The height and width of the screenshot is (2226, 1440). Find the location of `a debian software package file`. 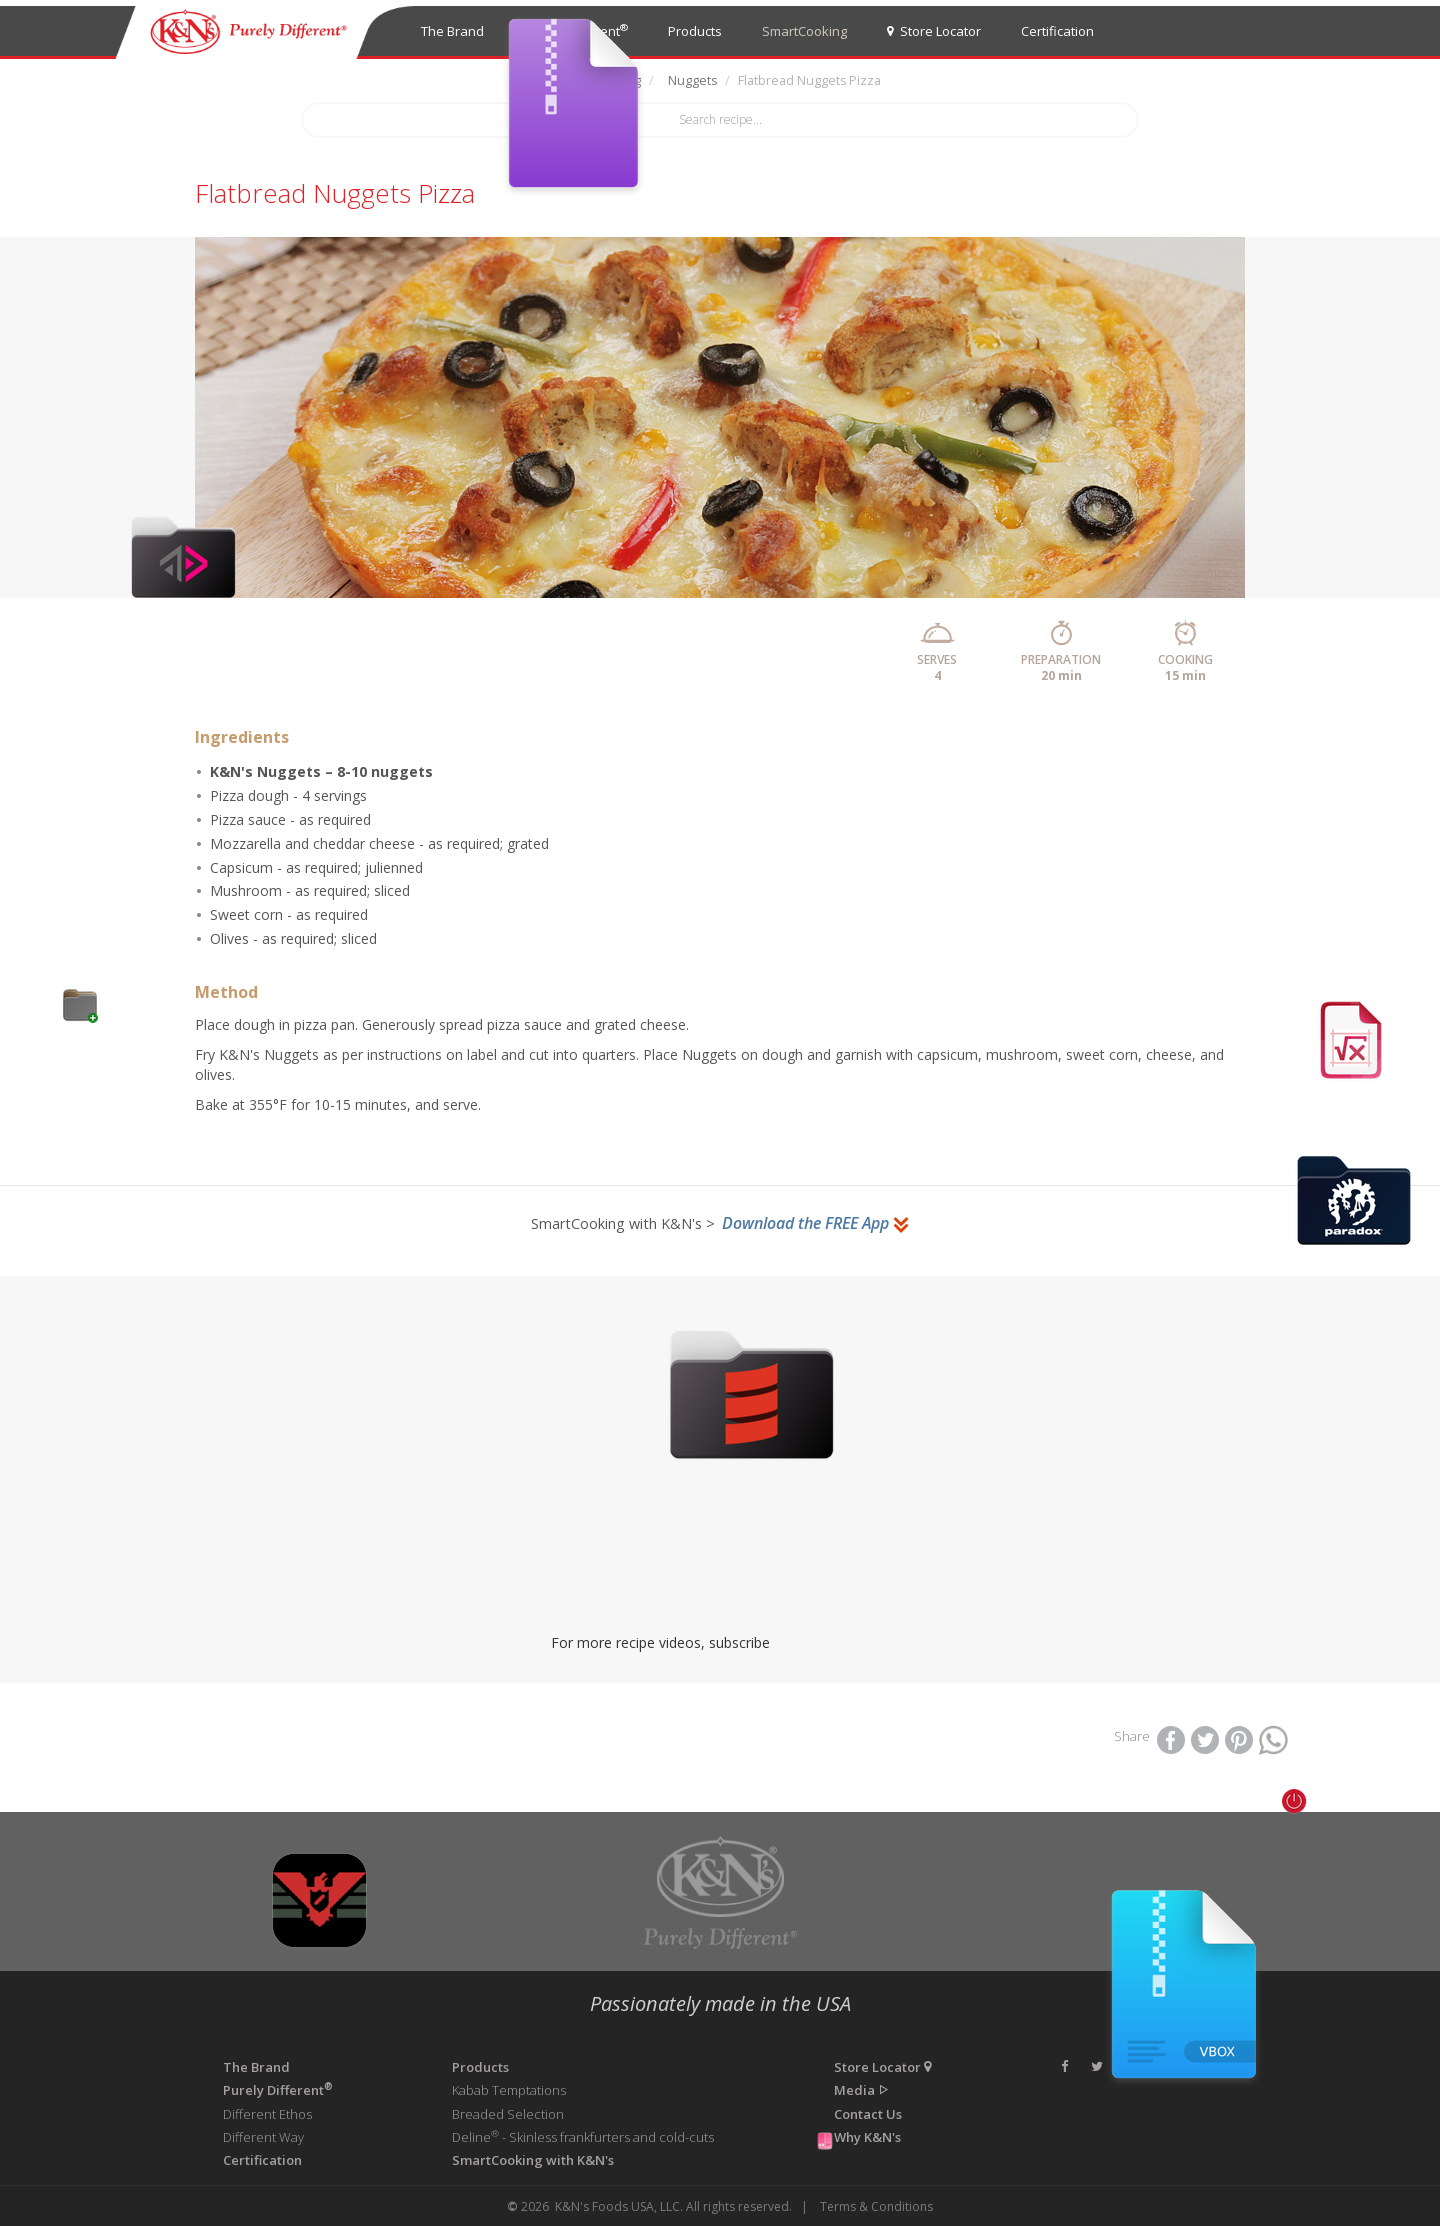

a debian software package file is located at coordinates (825, 2141).